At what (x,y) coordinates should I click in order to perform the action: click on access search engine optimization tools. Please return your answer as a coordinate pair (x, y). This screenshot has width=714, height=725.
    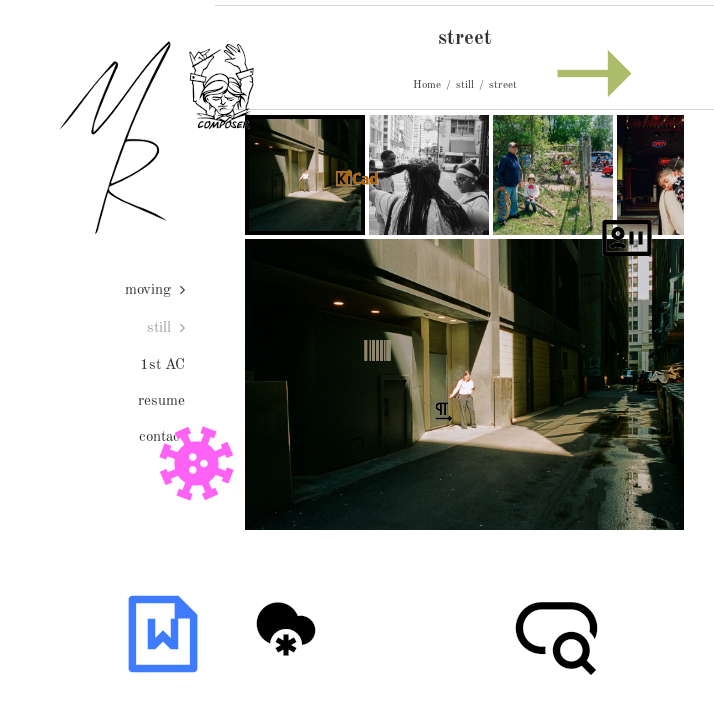
    Looking at the image, I should click on (556, 635).